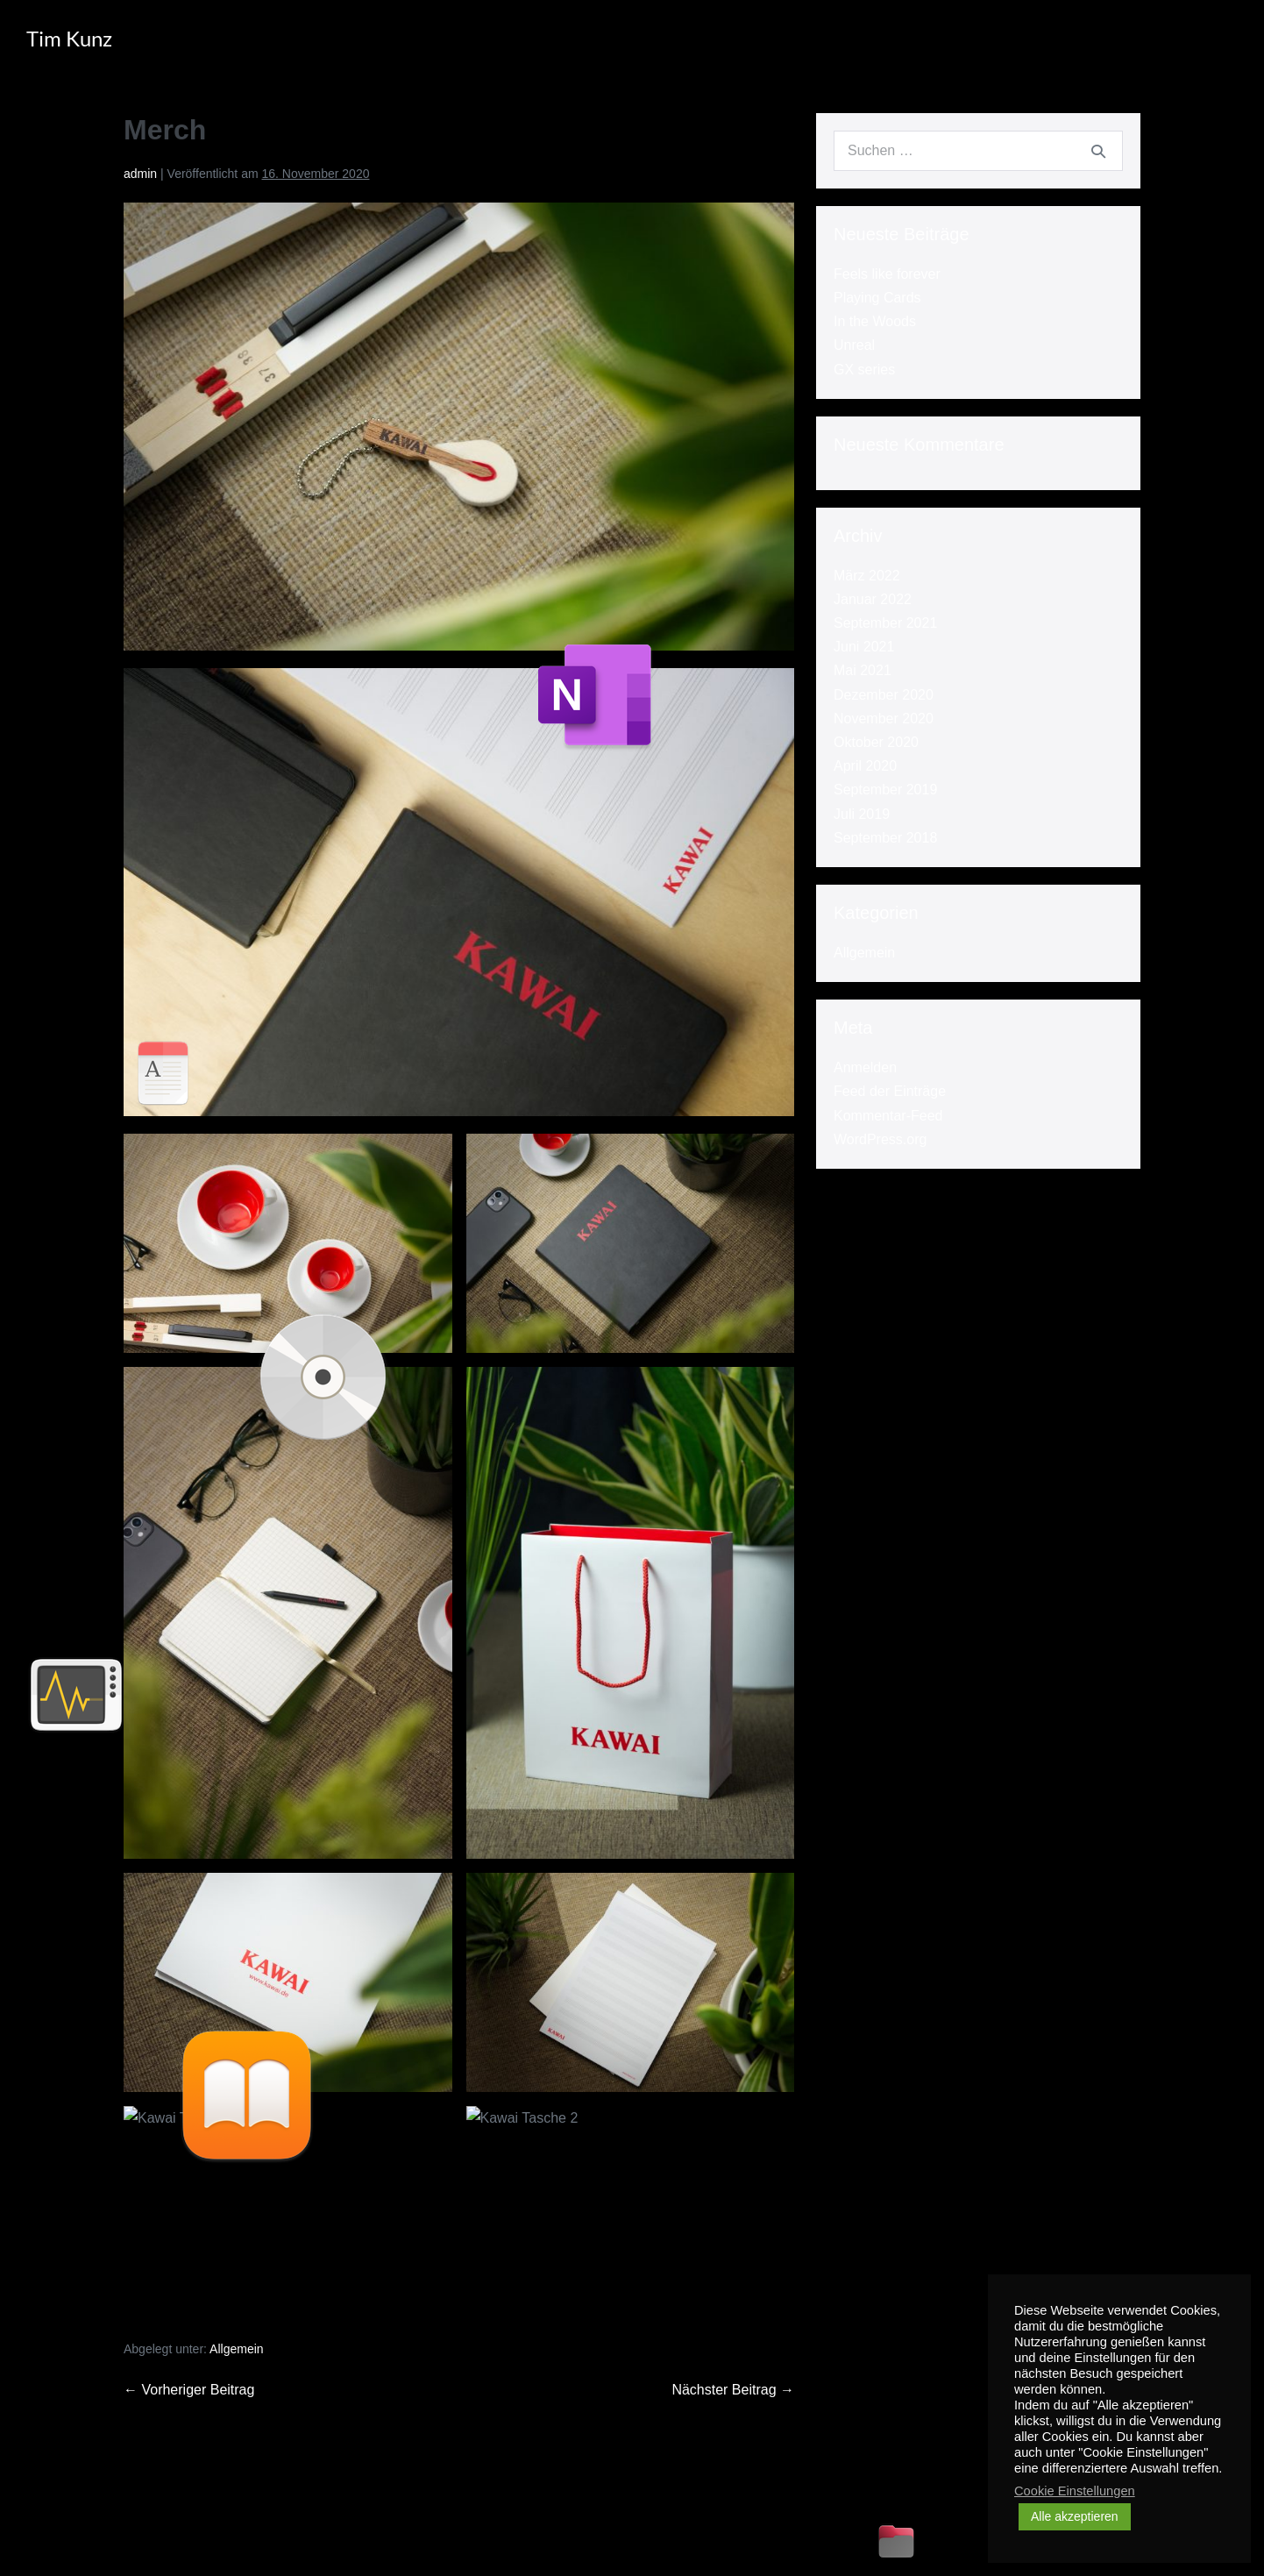 The image size is (1264, 2576). I want to click on drop files here to move them into this folder, so click(896, 2541).